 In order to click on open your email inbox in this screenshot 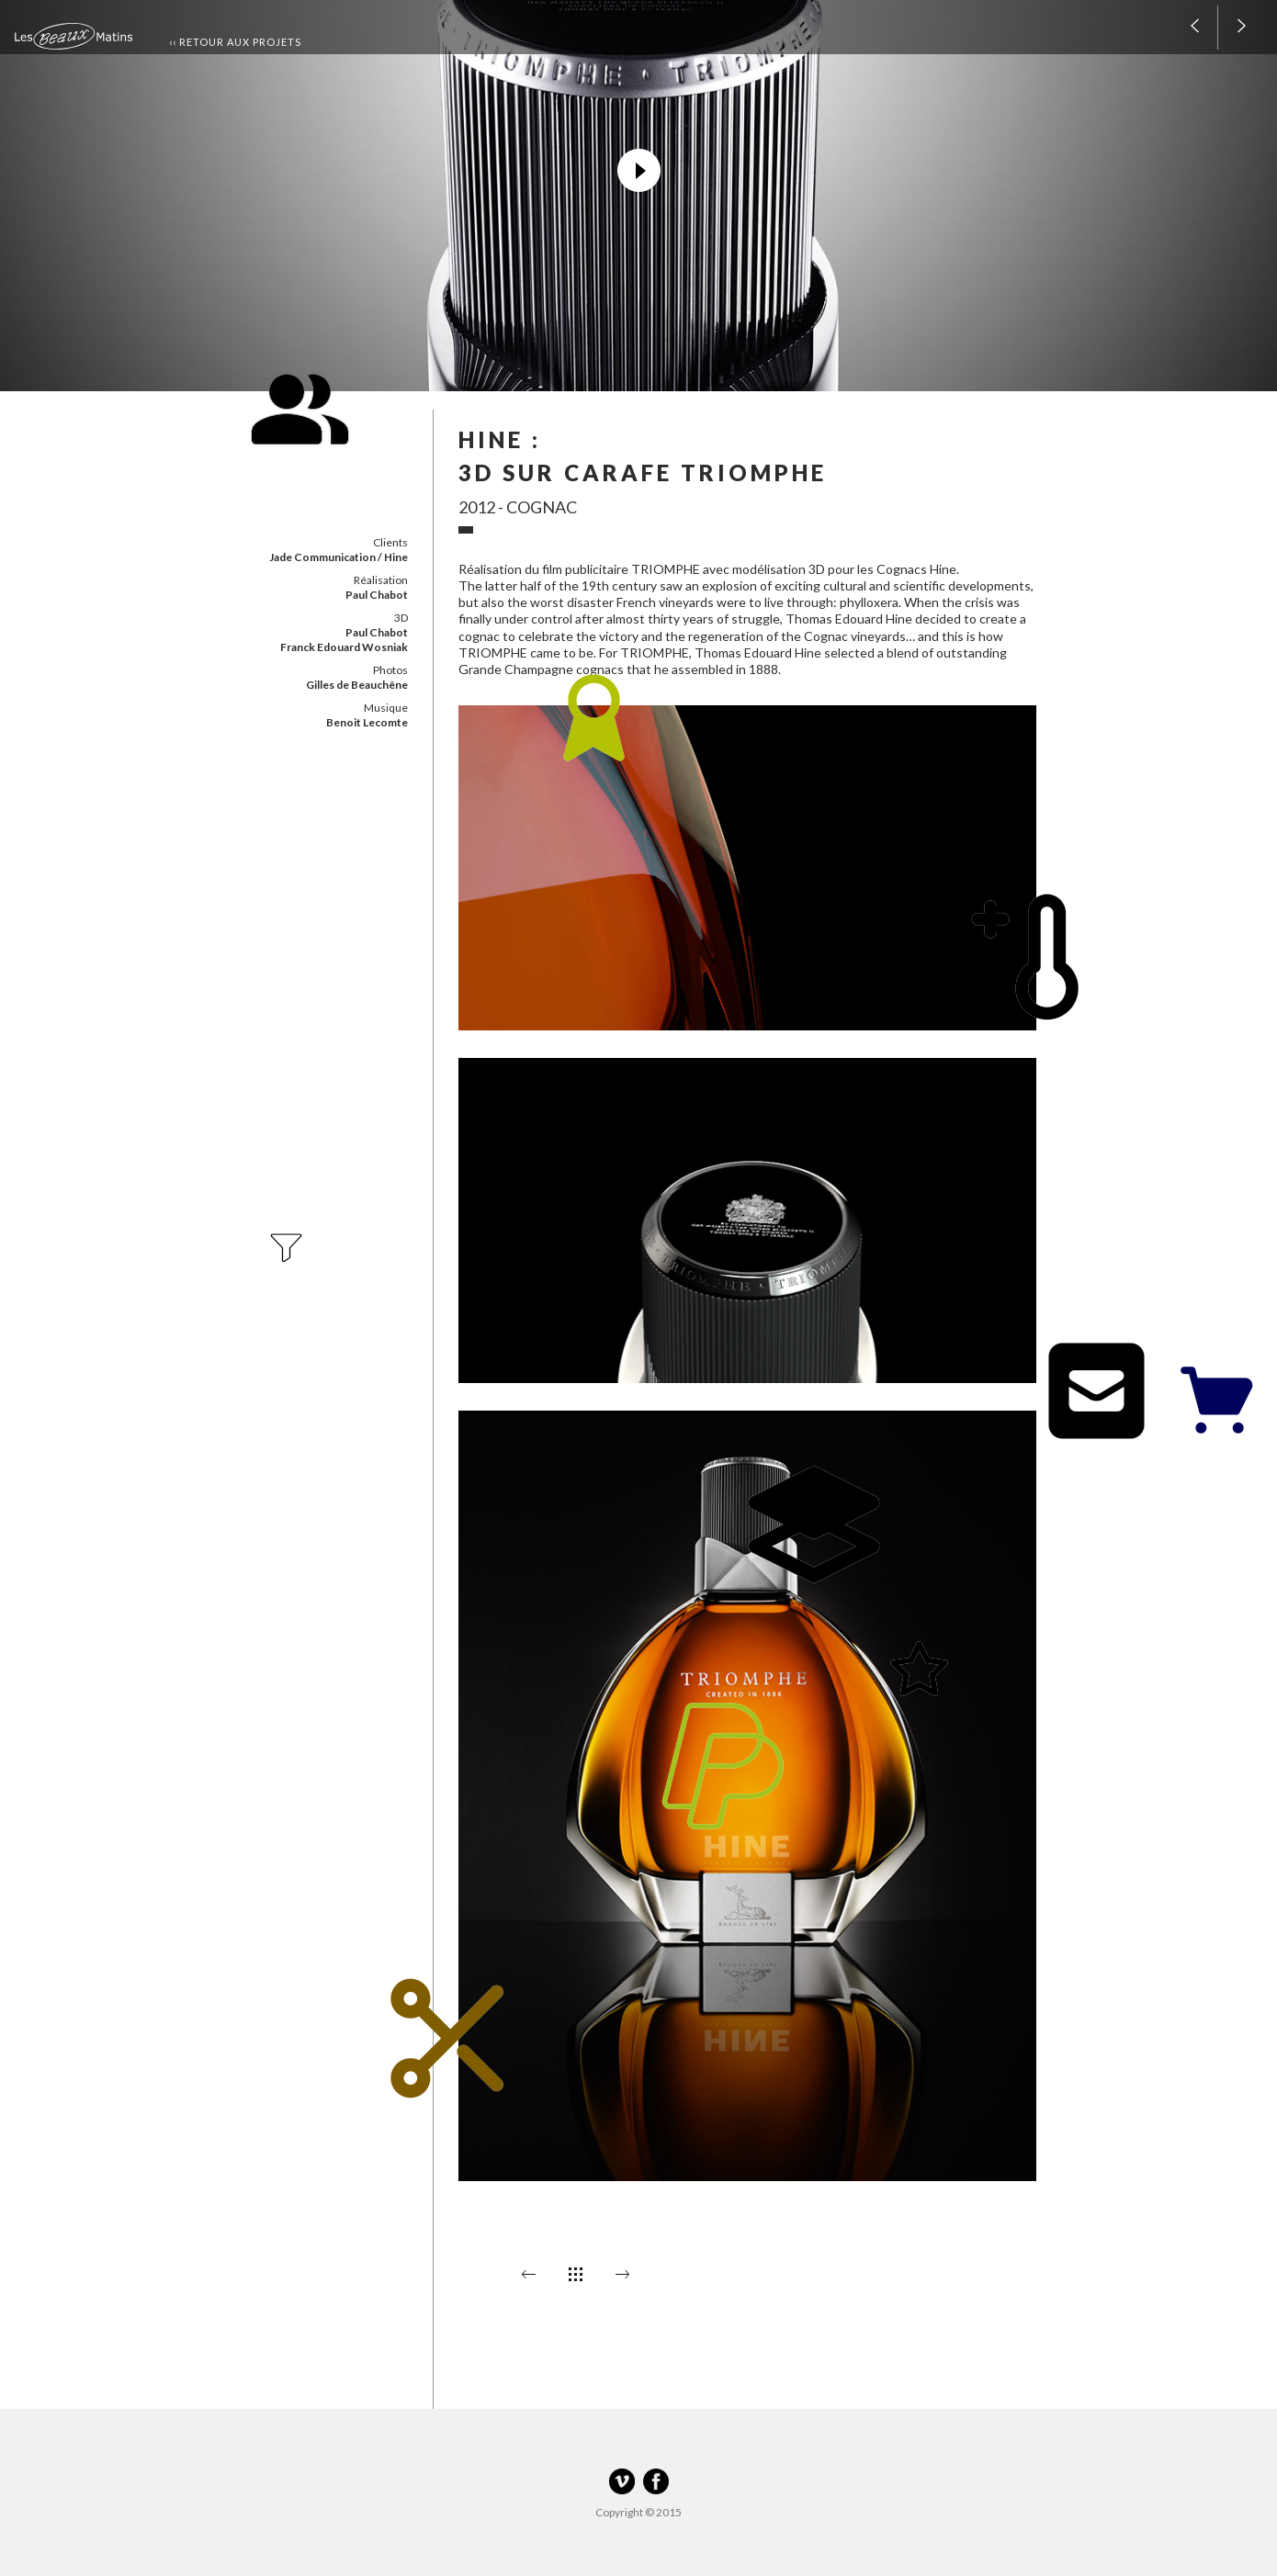, I will do `click(1096, 1390)`.